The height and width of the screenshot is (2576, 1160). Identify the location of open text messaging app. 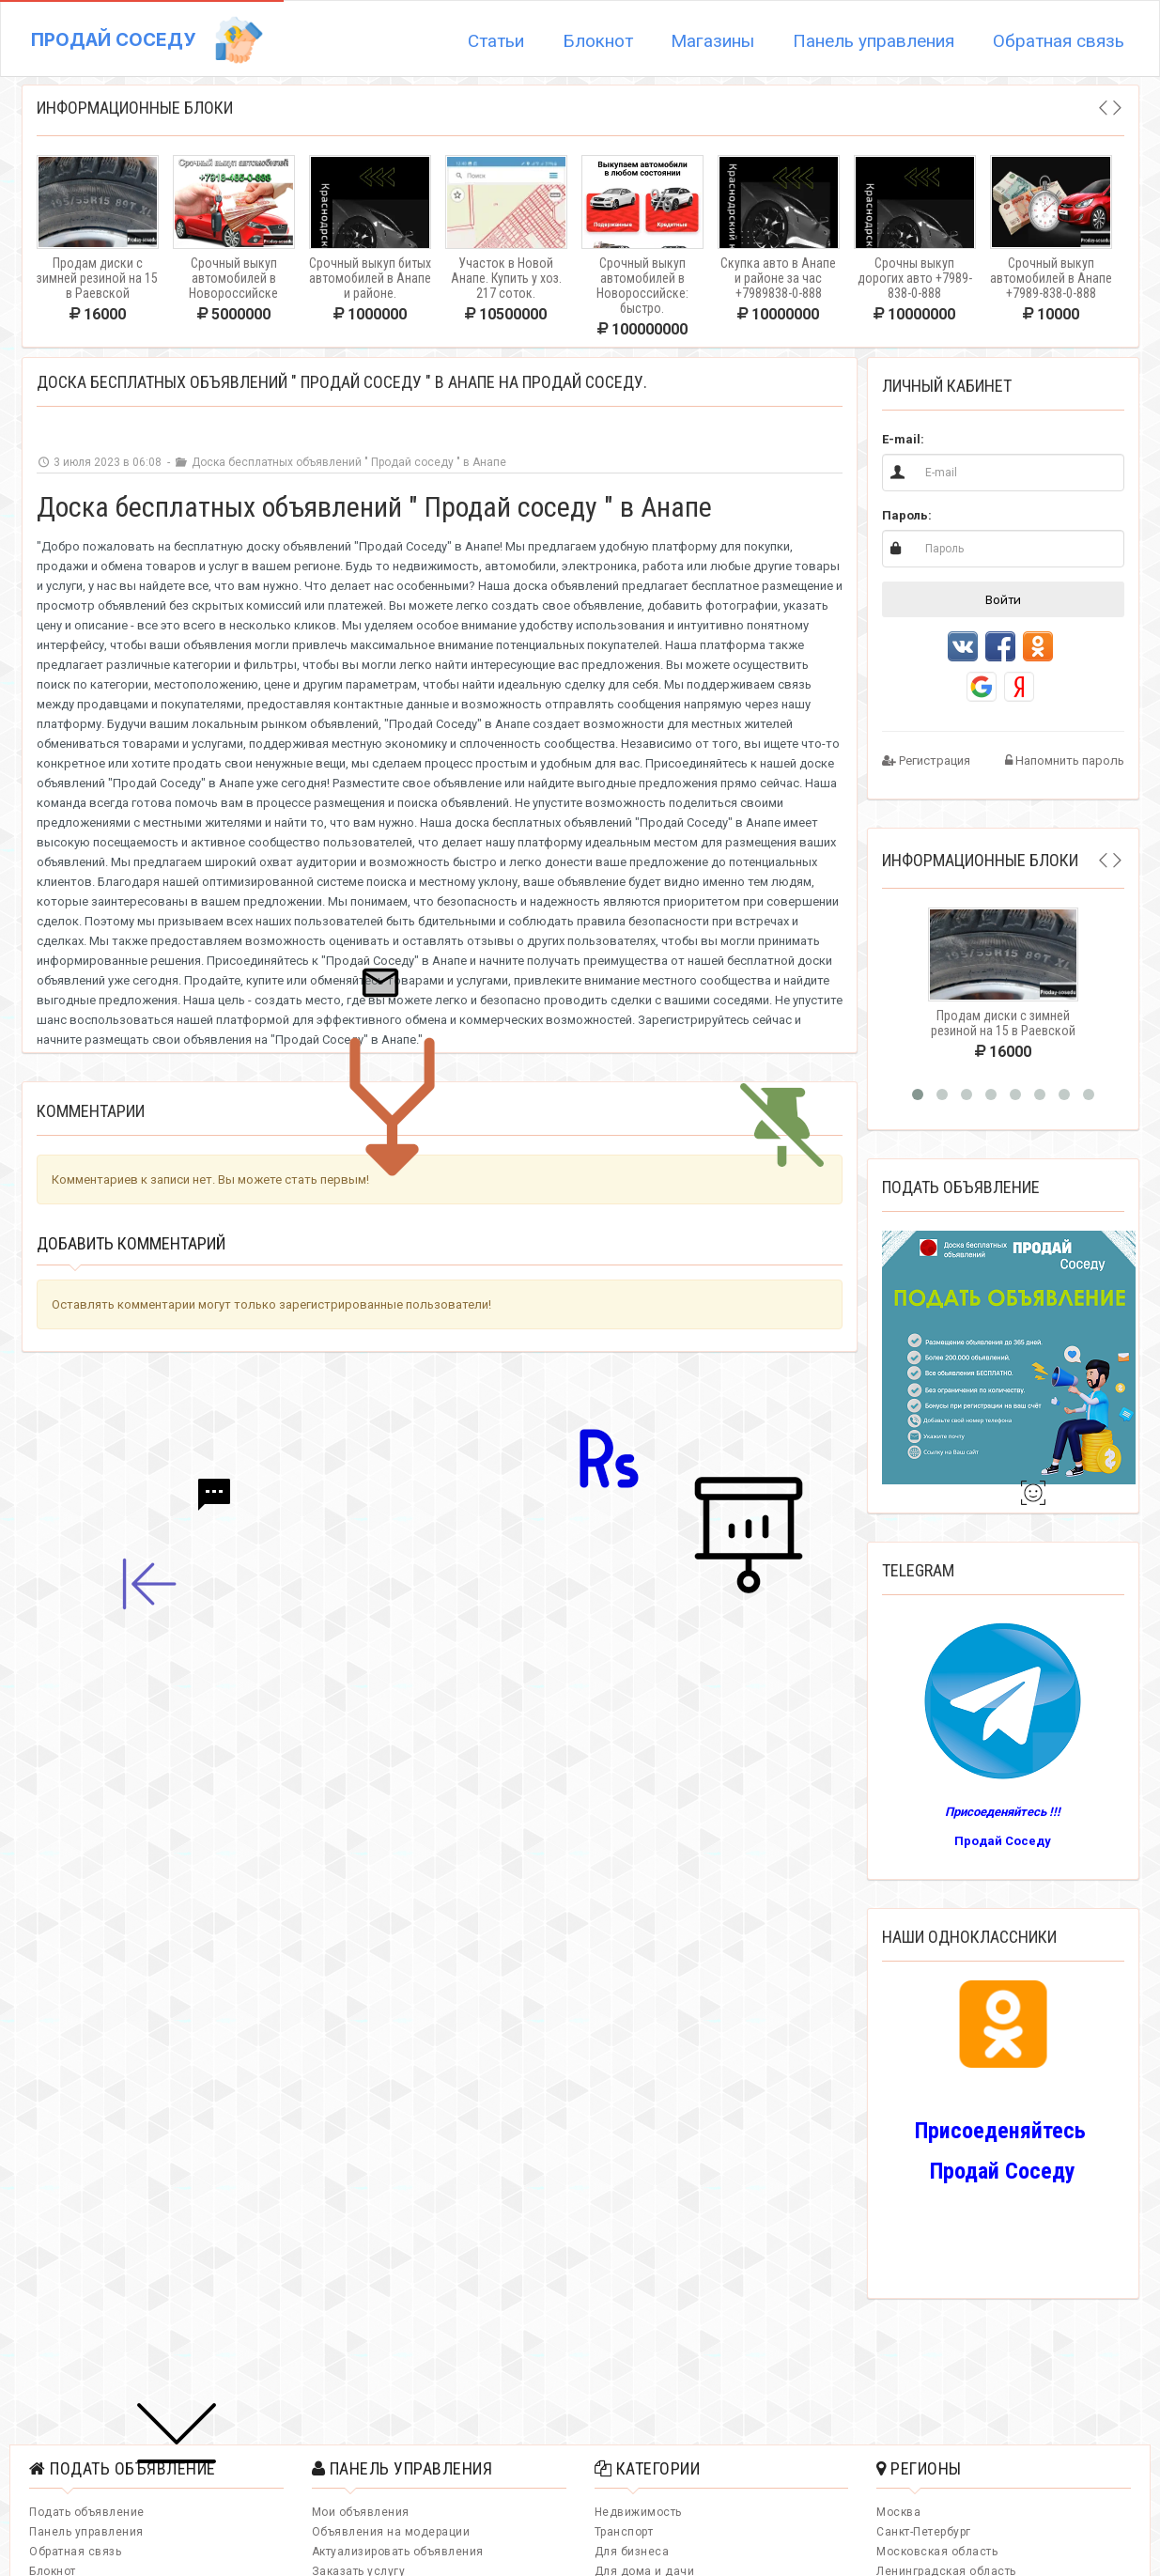
(214, 1495).